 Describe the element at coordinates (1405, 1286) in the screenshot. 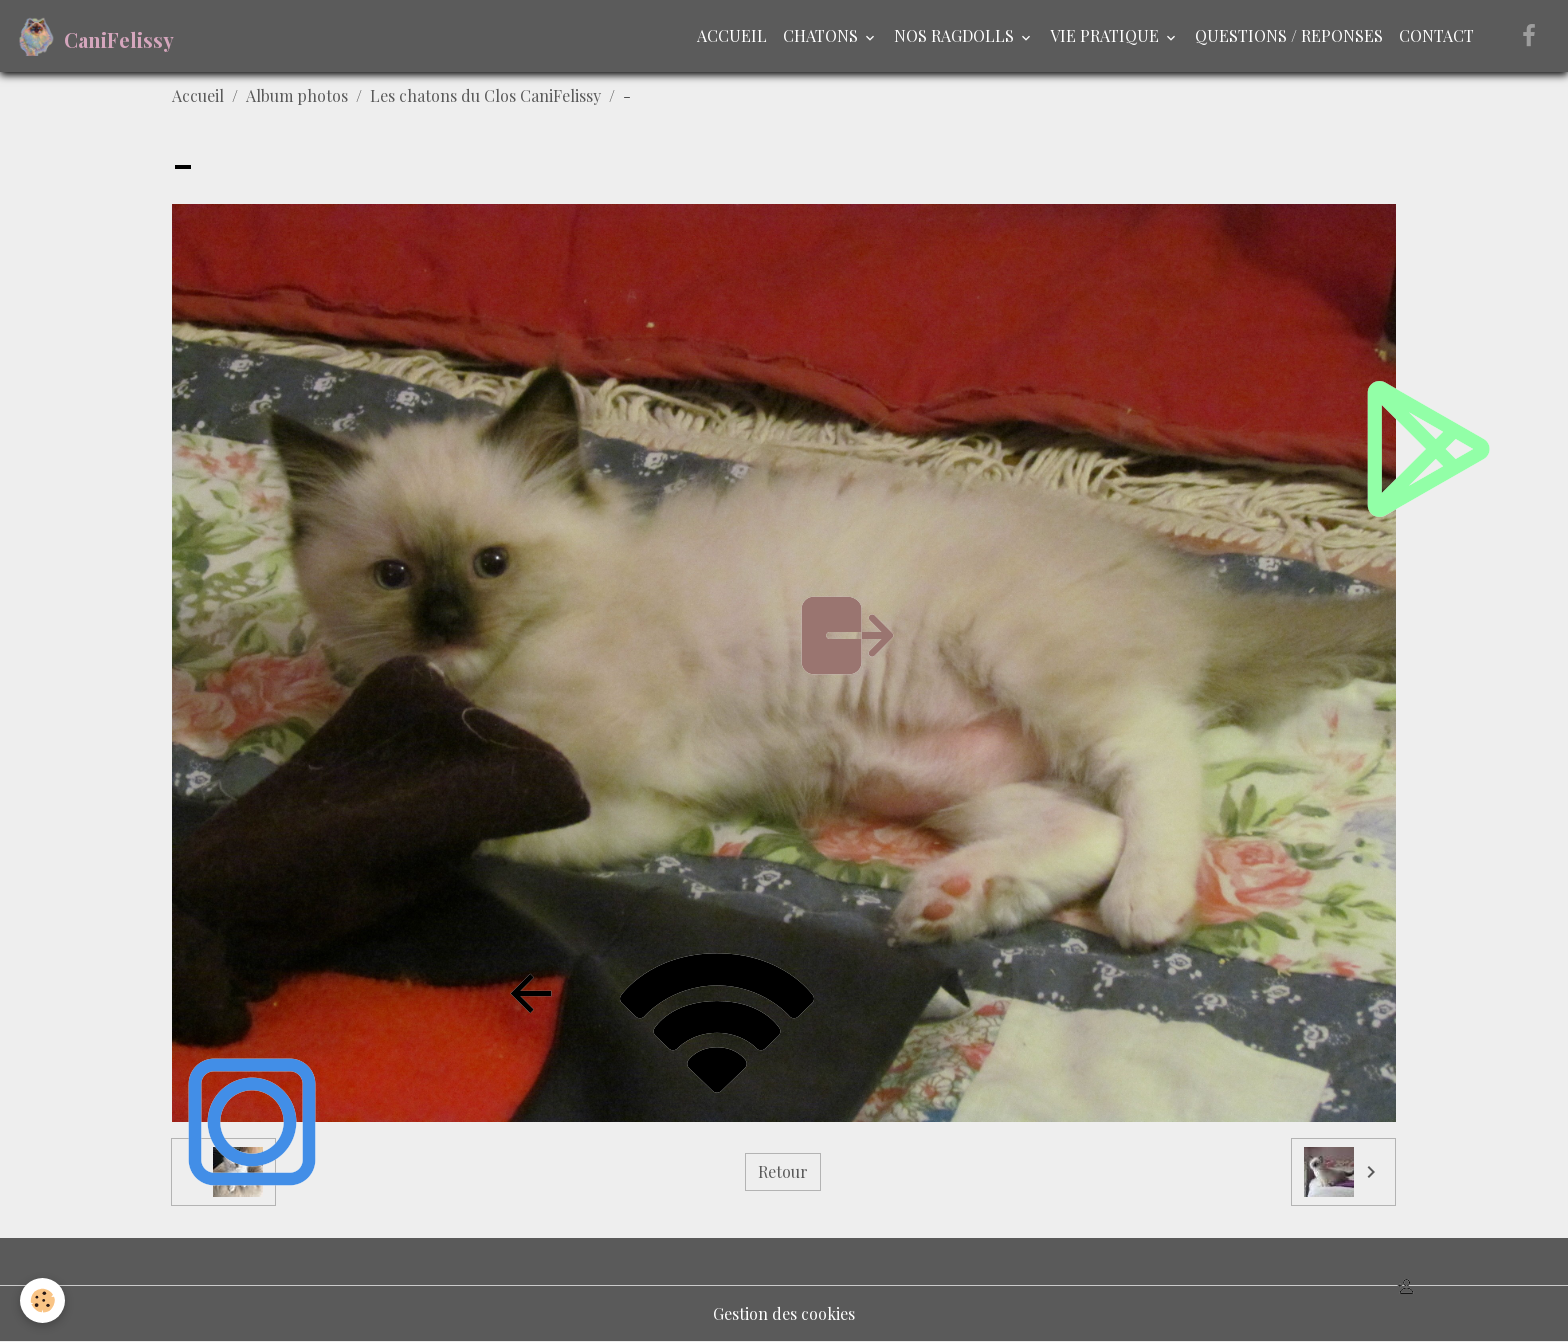

I see `add a new contact` at that location.